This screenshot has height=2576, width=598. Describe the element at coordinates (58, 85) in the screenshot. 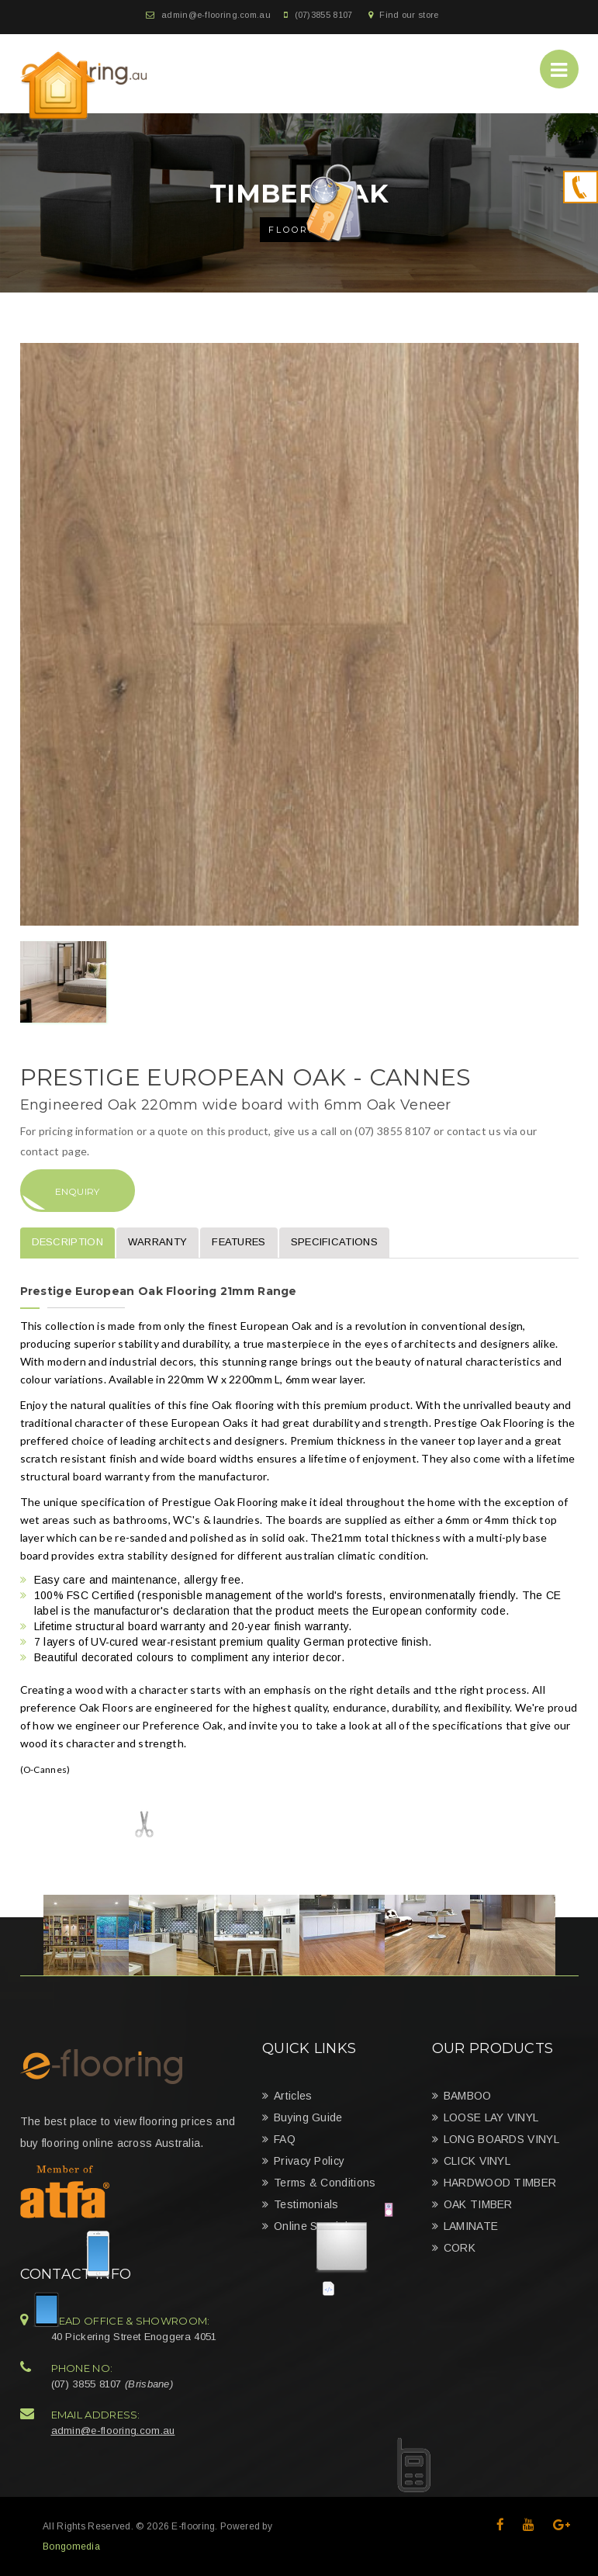

I see `open home settings or preferences` at that location.